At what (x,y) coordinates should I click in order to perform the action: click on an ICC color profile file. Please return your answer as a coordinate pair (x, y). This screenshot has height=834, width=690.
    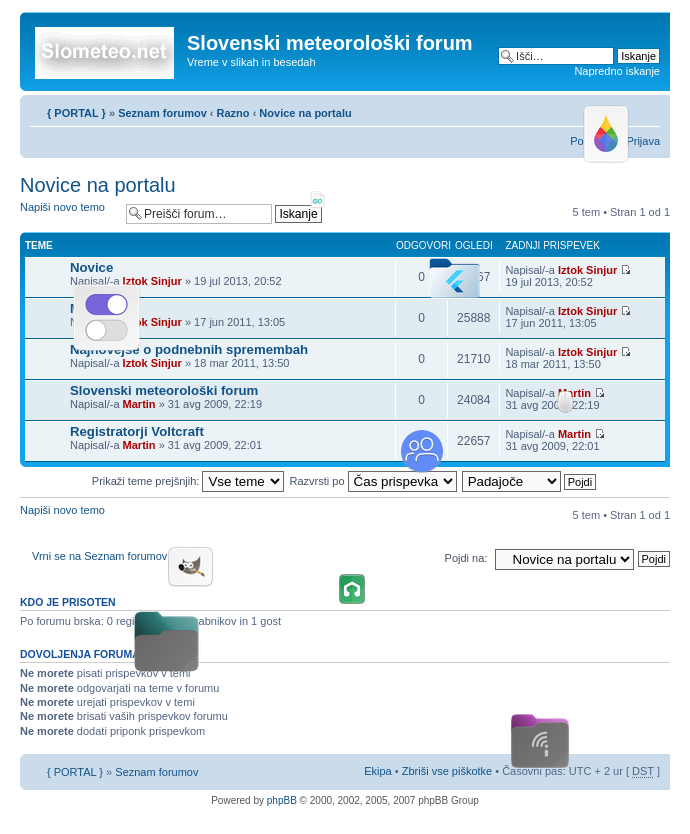
    Looking at the image, I should click on (606, 134).